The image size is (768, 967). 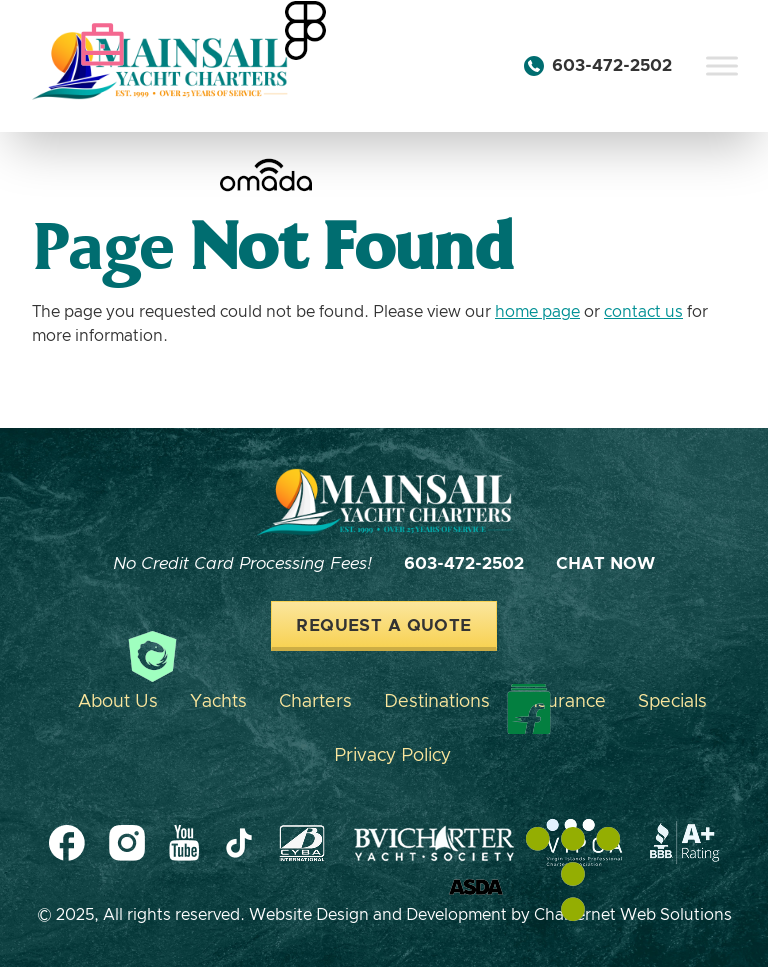 I want to click on omada cloud logo, so click(x=266, y=175).